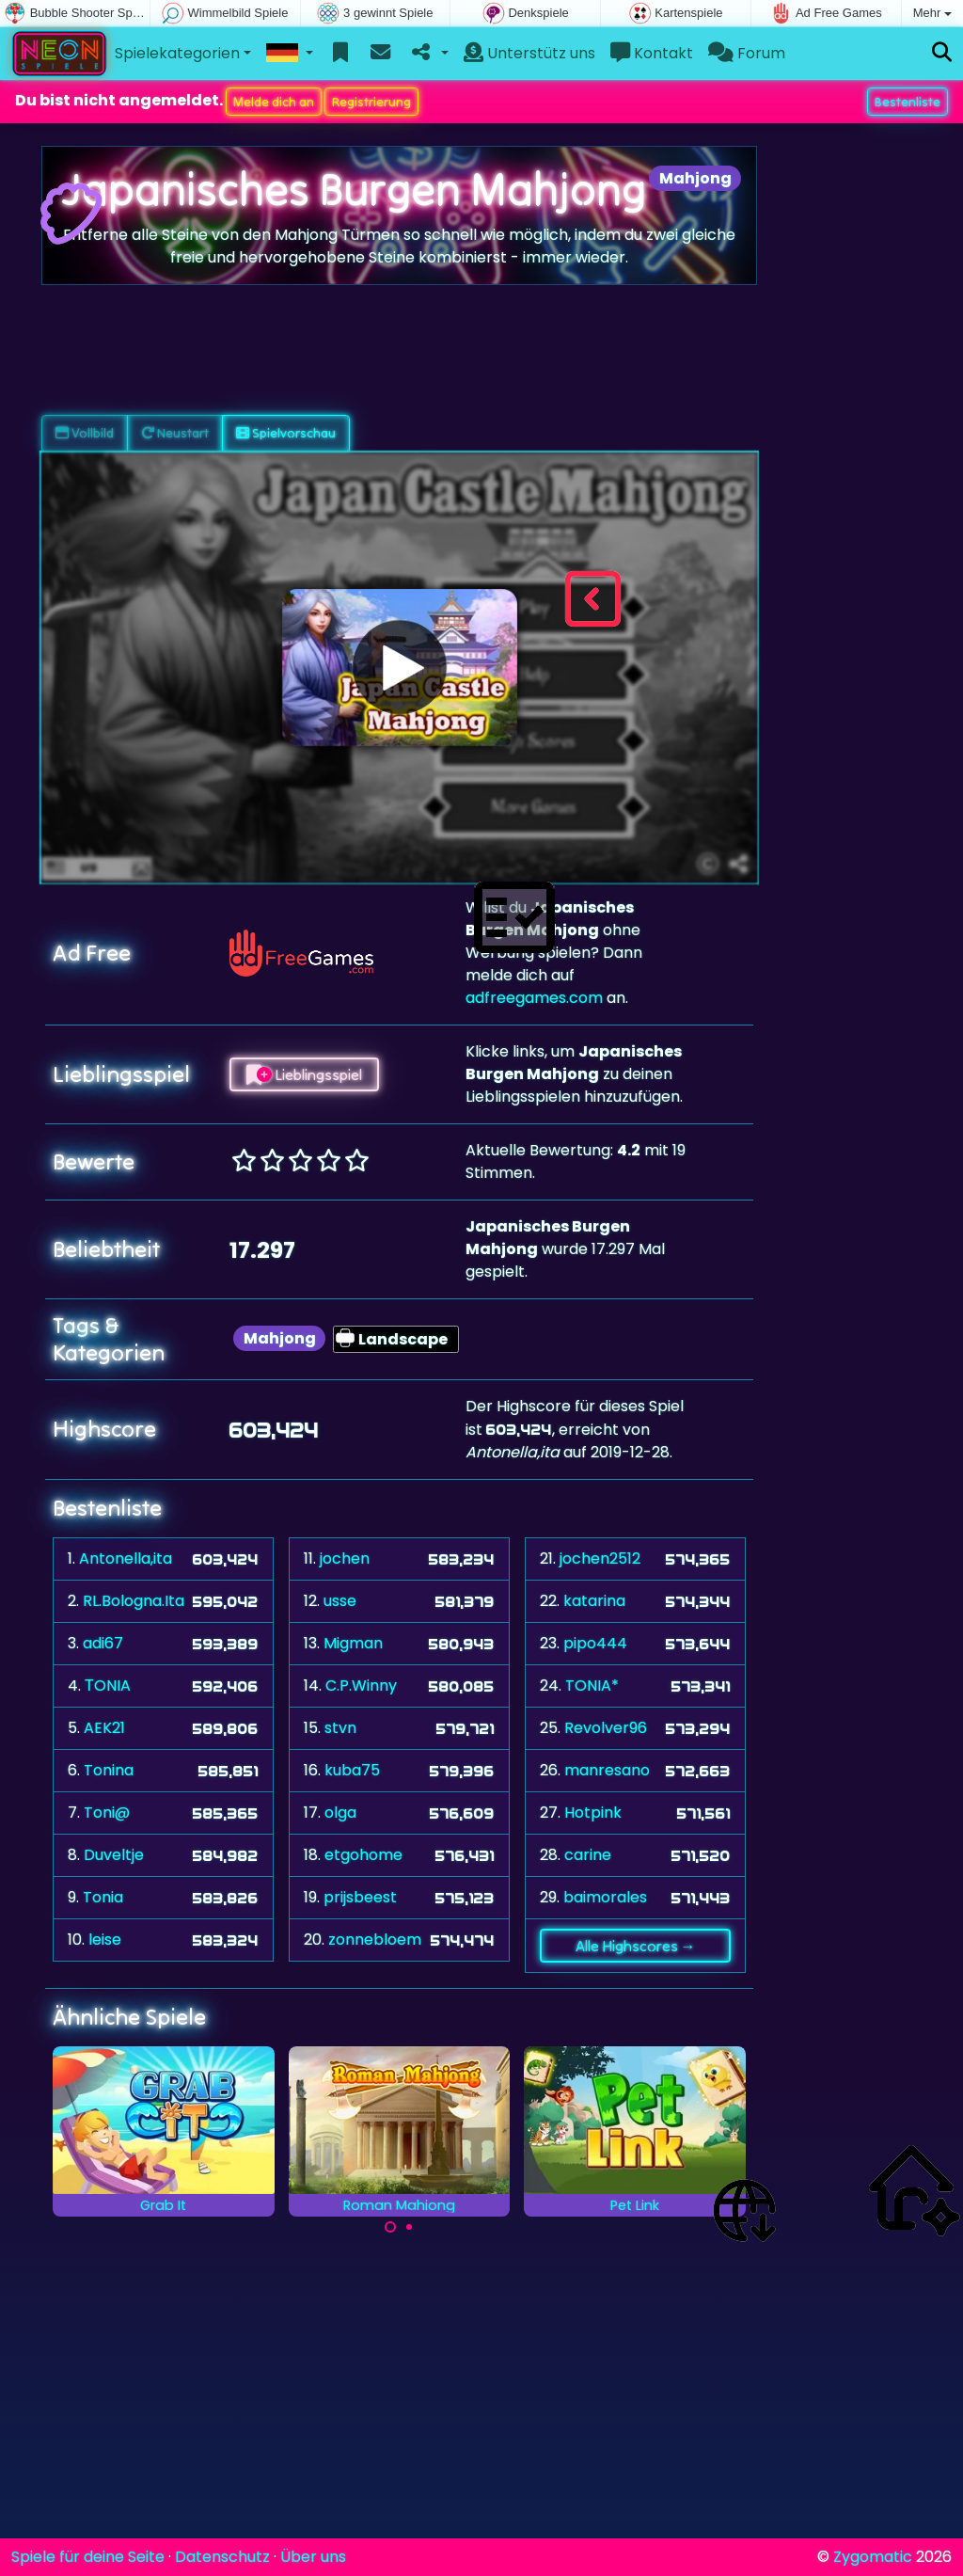 The width and height of the screenshot is (963, 2576). I want to click on download content from the web, so click(744, 2210).